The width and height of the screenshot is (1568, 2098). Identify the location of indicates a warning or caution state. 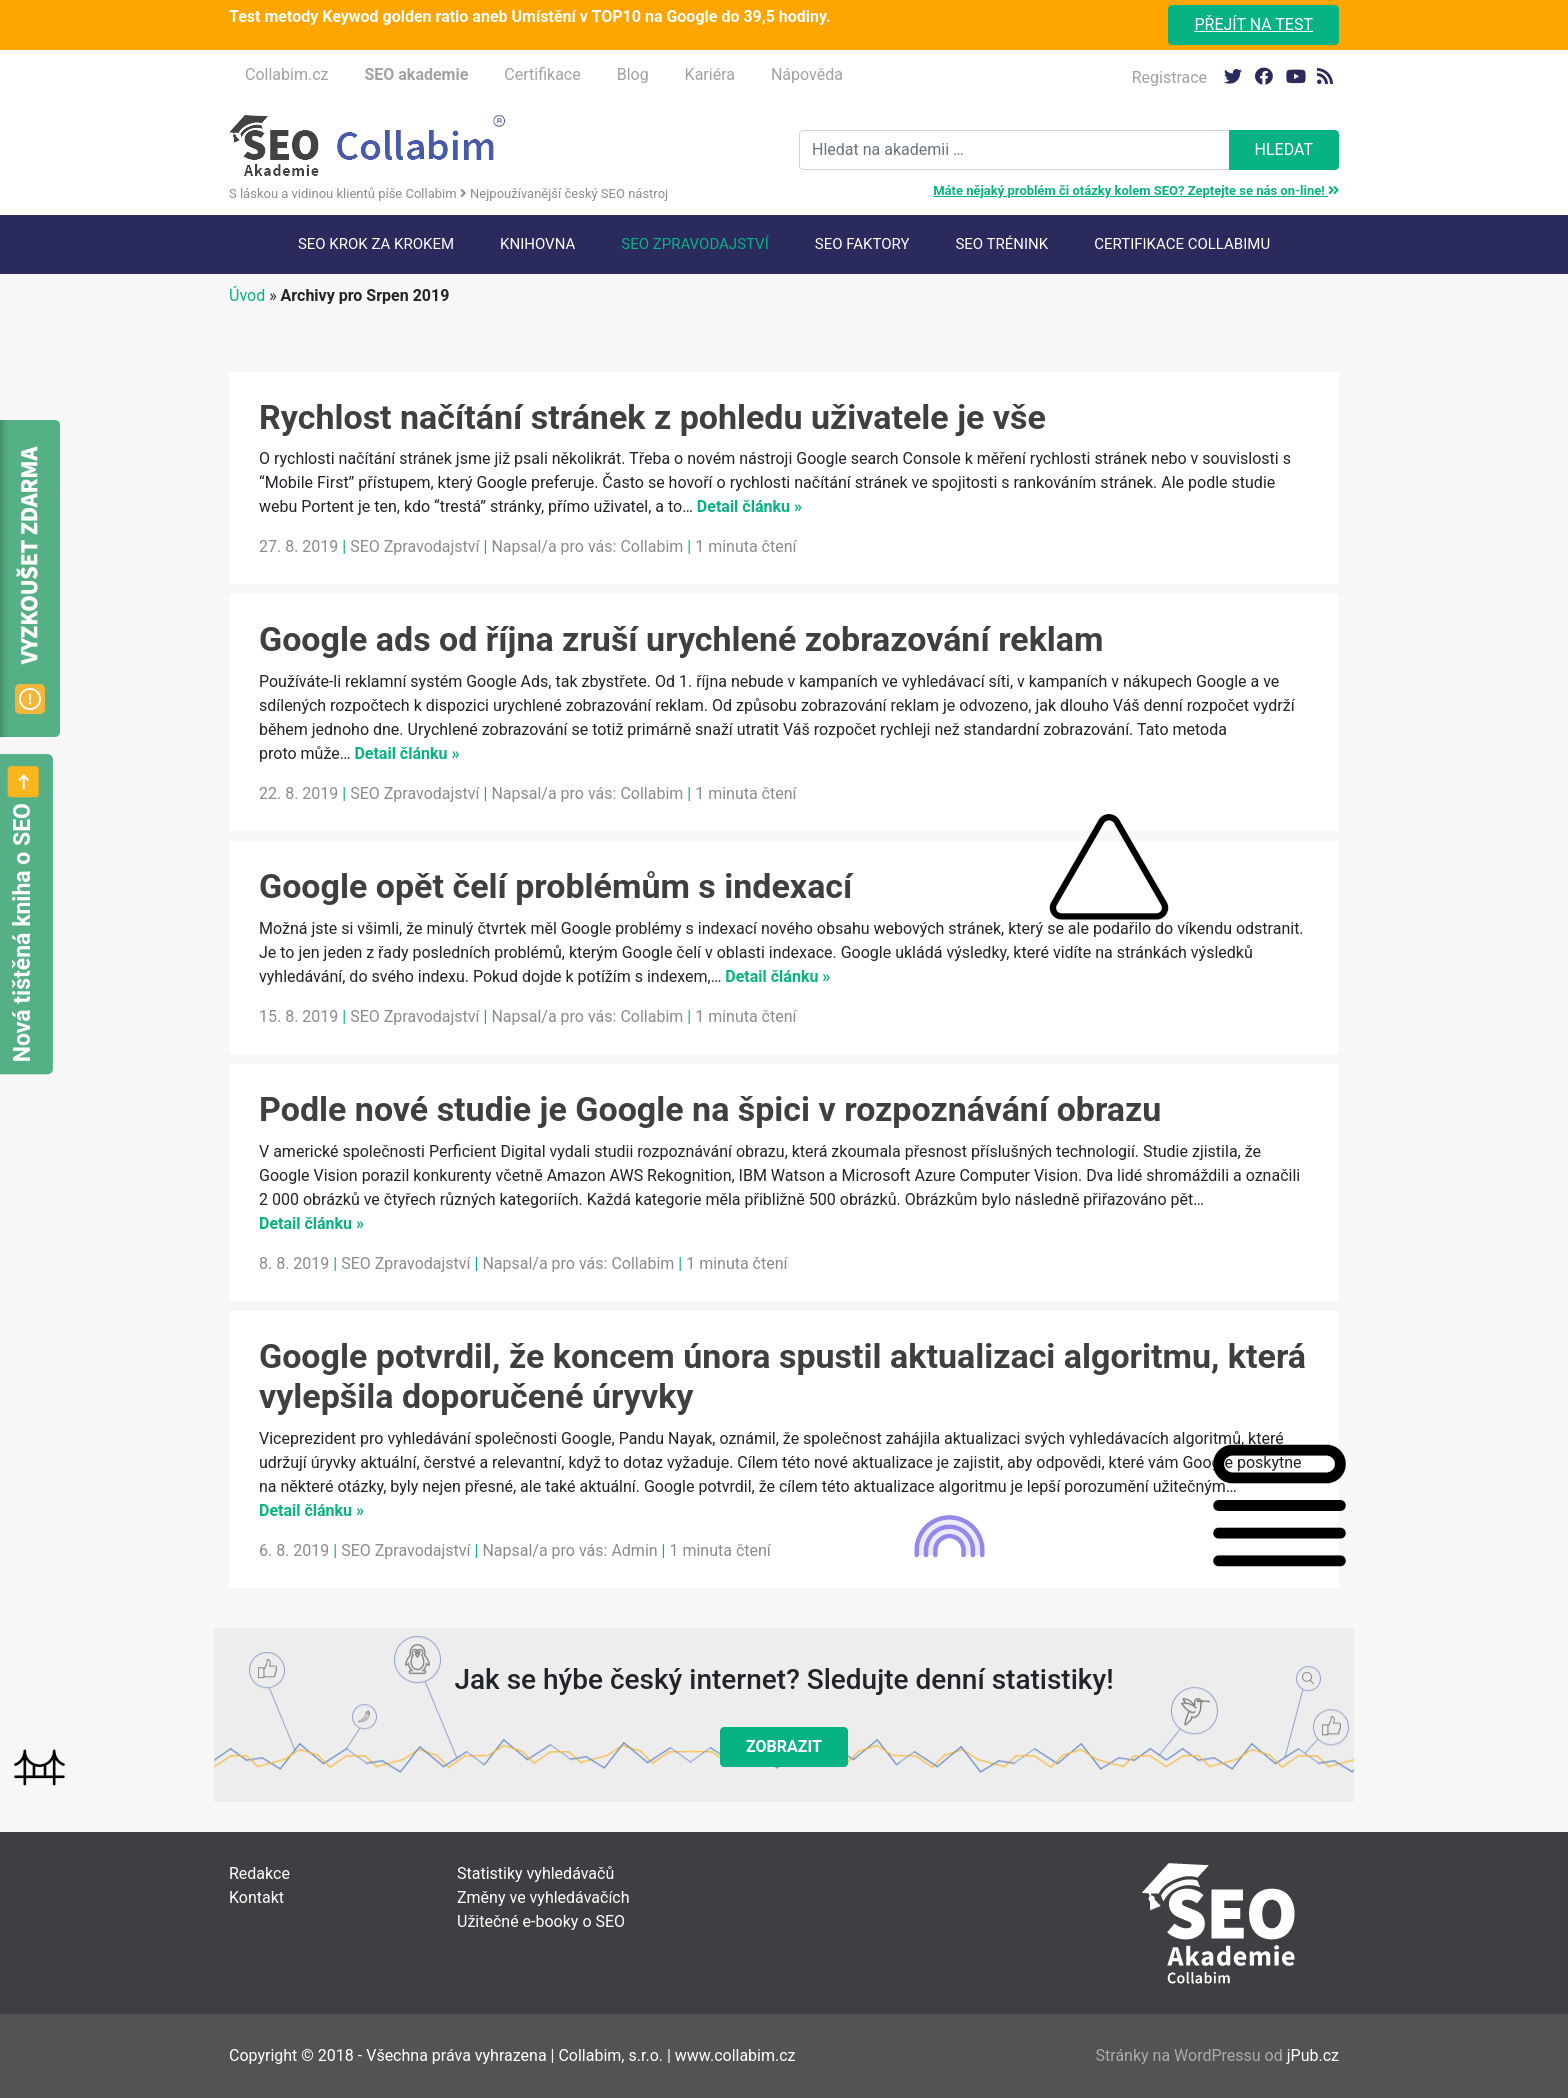
(1109, 869).